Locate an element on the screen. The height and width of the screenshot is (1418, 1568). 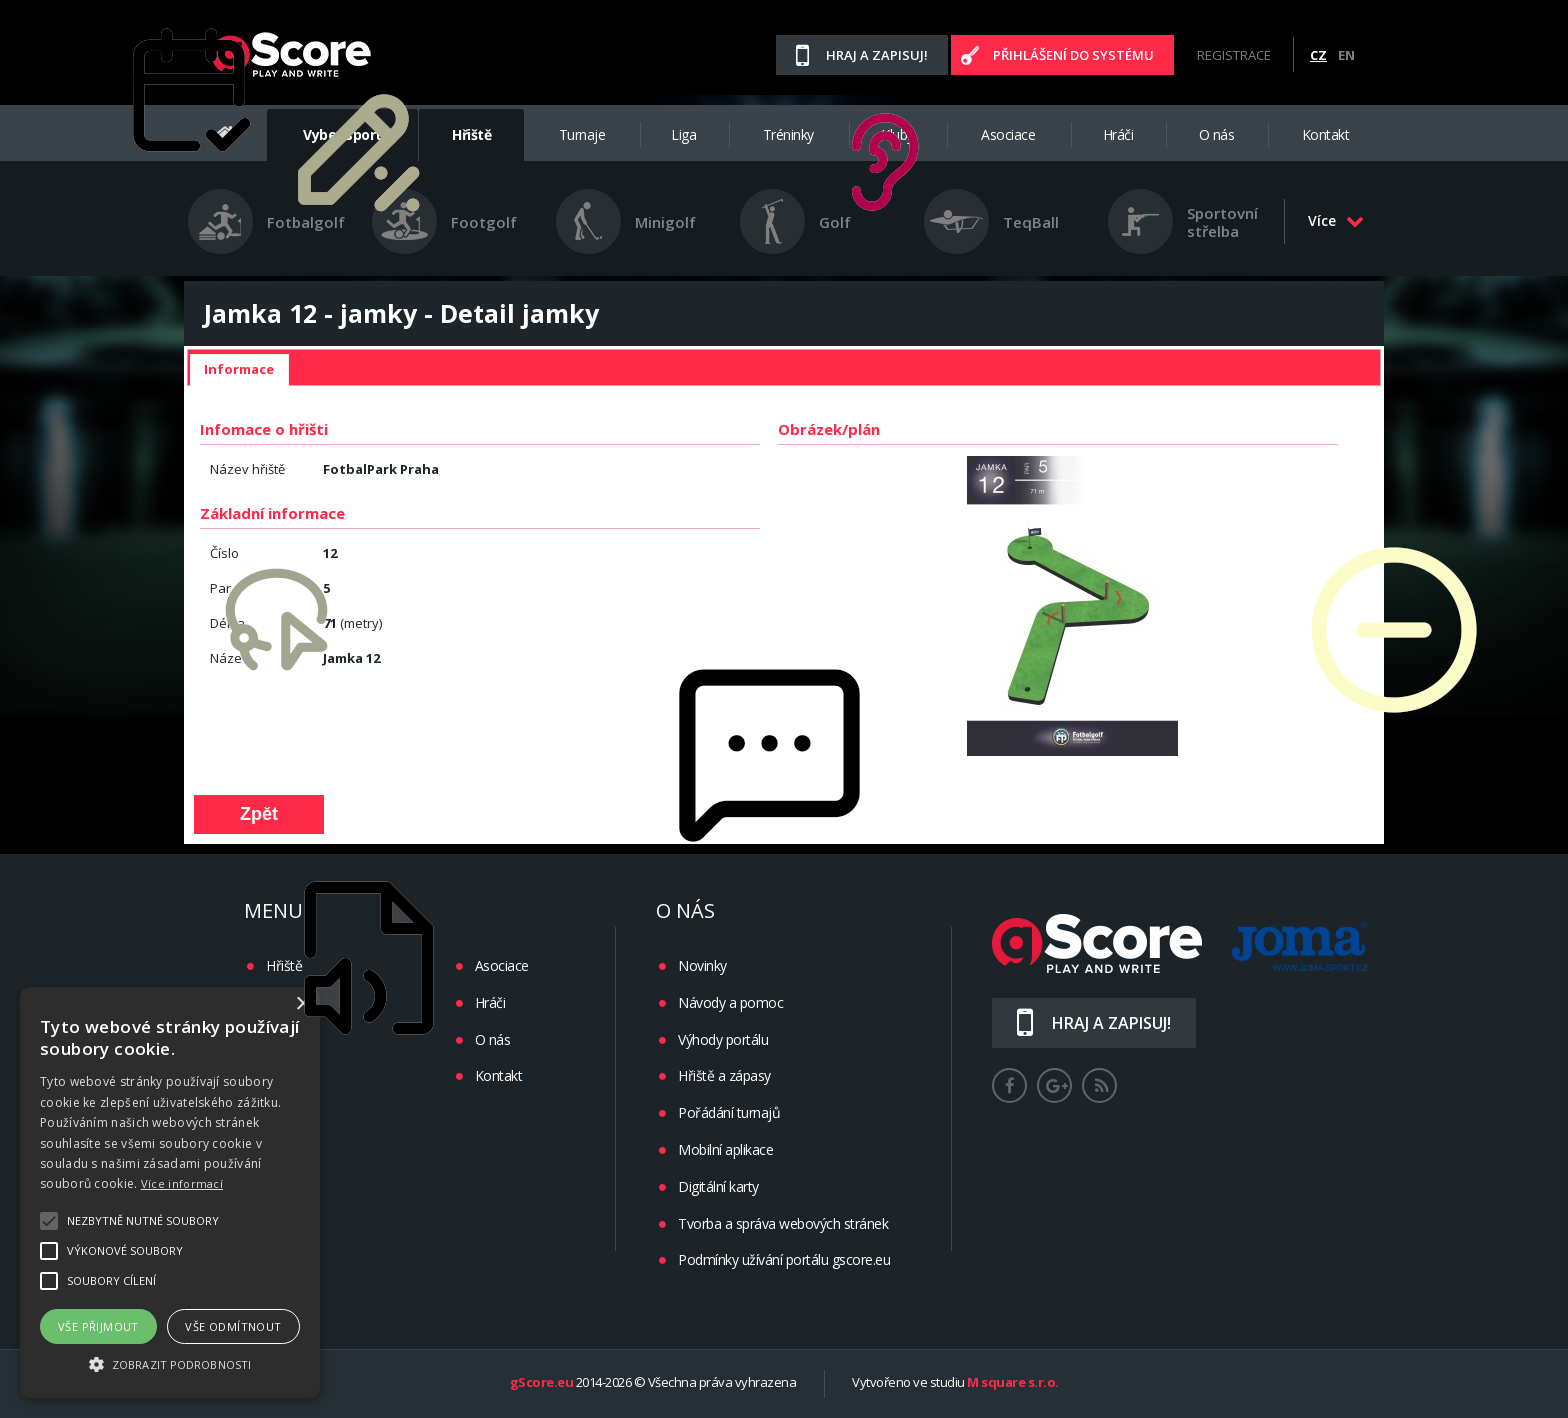
confirm or complete a scheduled event is located at coordinates (189, 90).